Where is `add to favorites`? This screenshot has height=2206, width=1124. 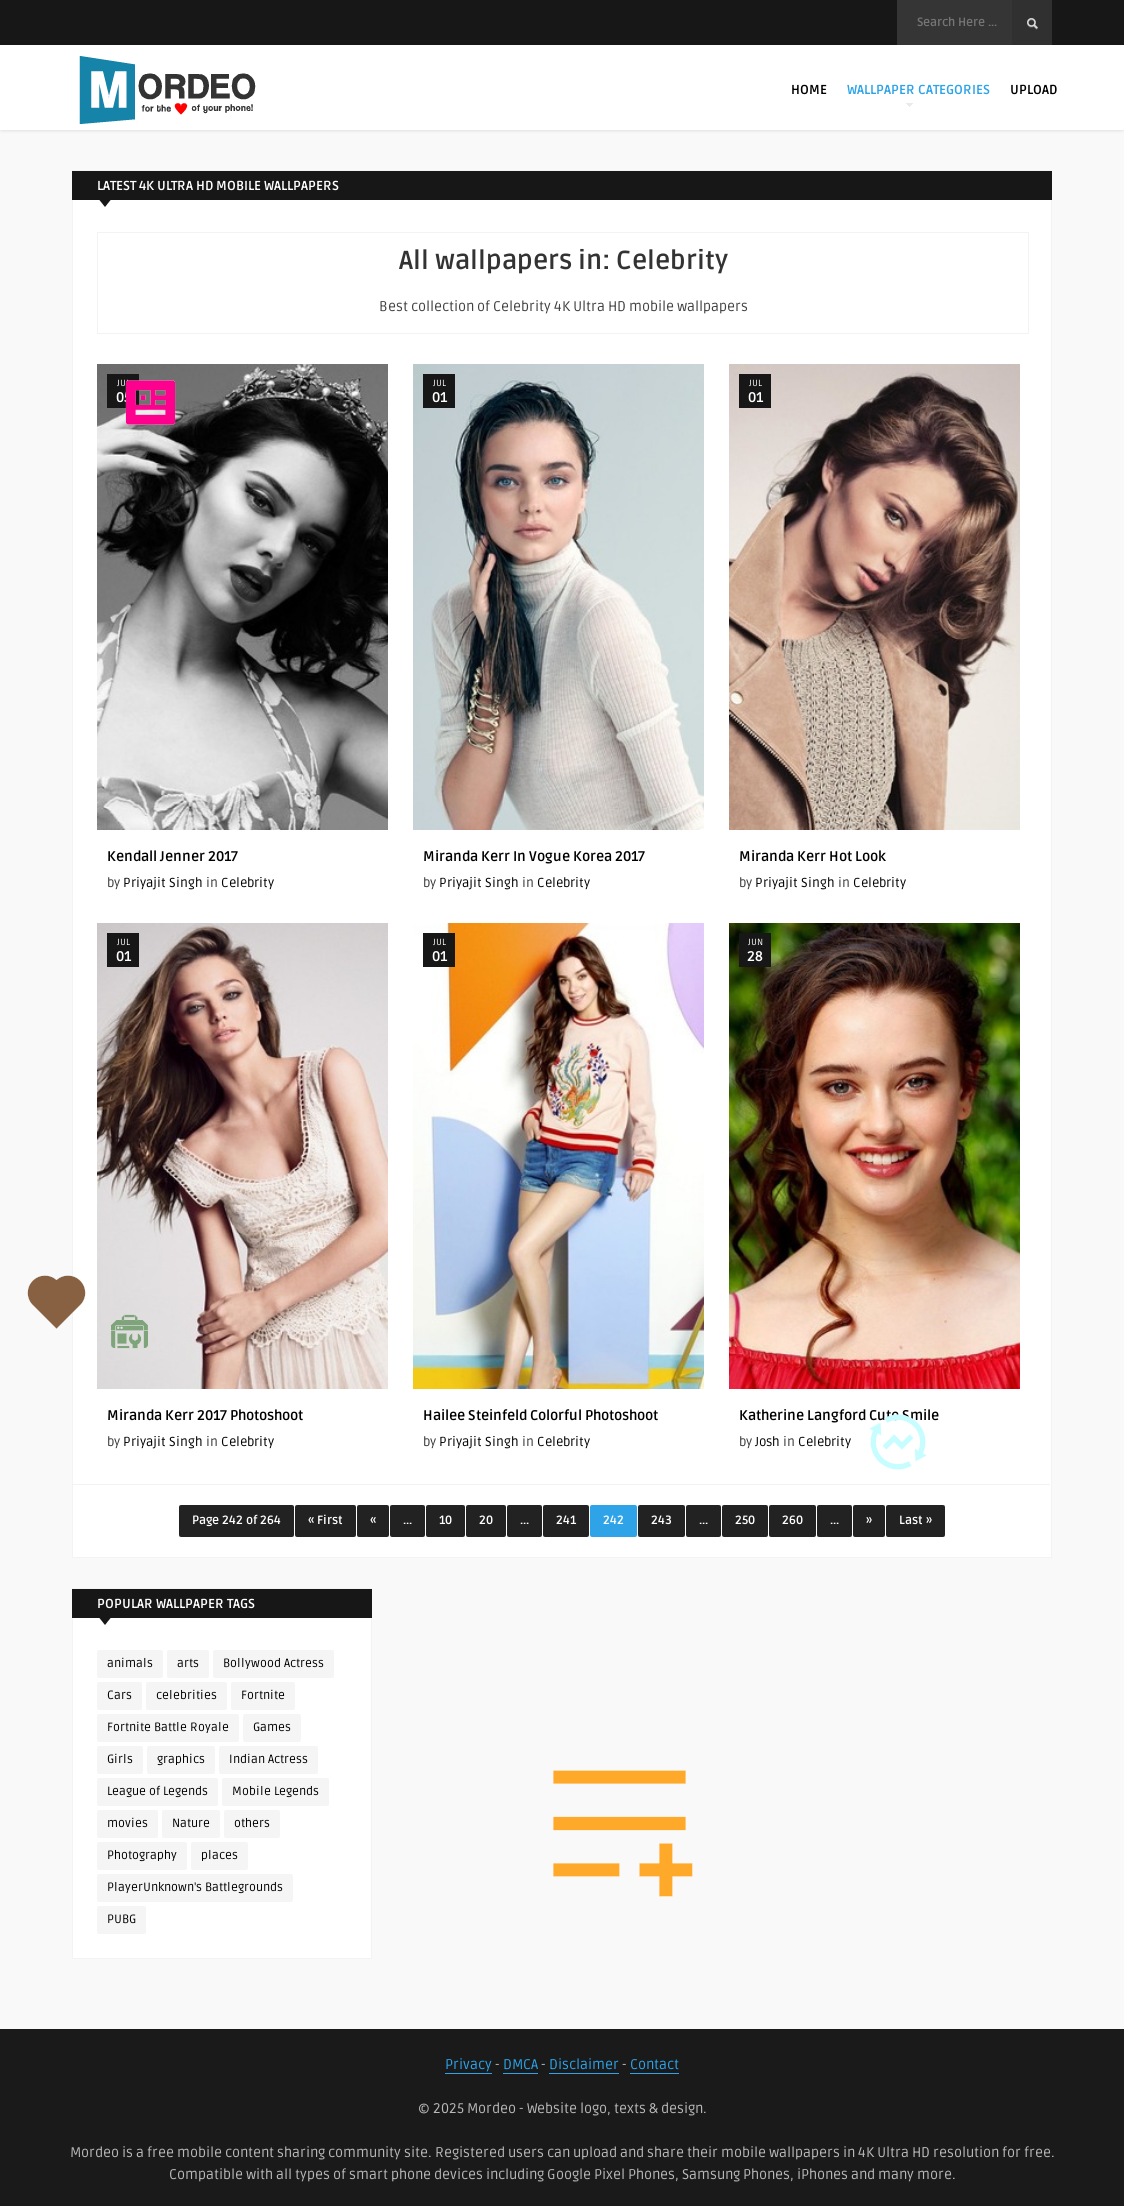
add to favorites is located at coordinates (56, 1301).